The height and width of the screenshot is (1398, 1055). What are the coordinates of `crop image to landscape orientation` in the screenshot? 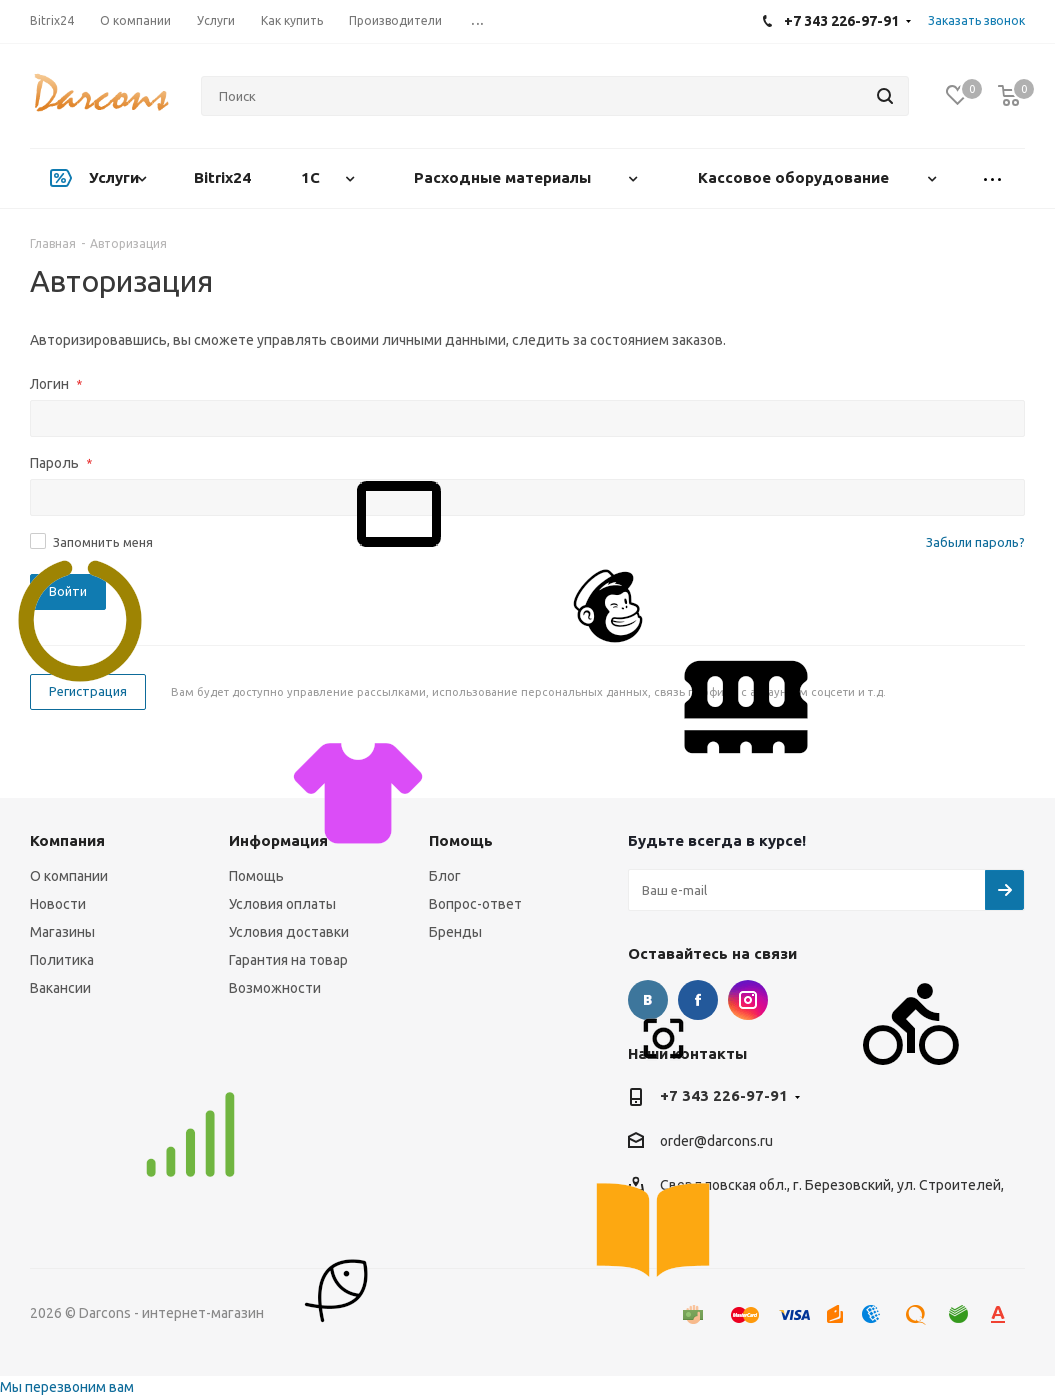 It's located at (399, 514).